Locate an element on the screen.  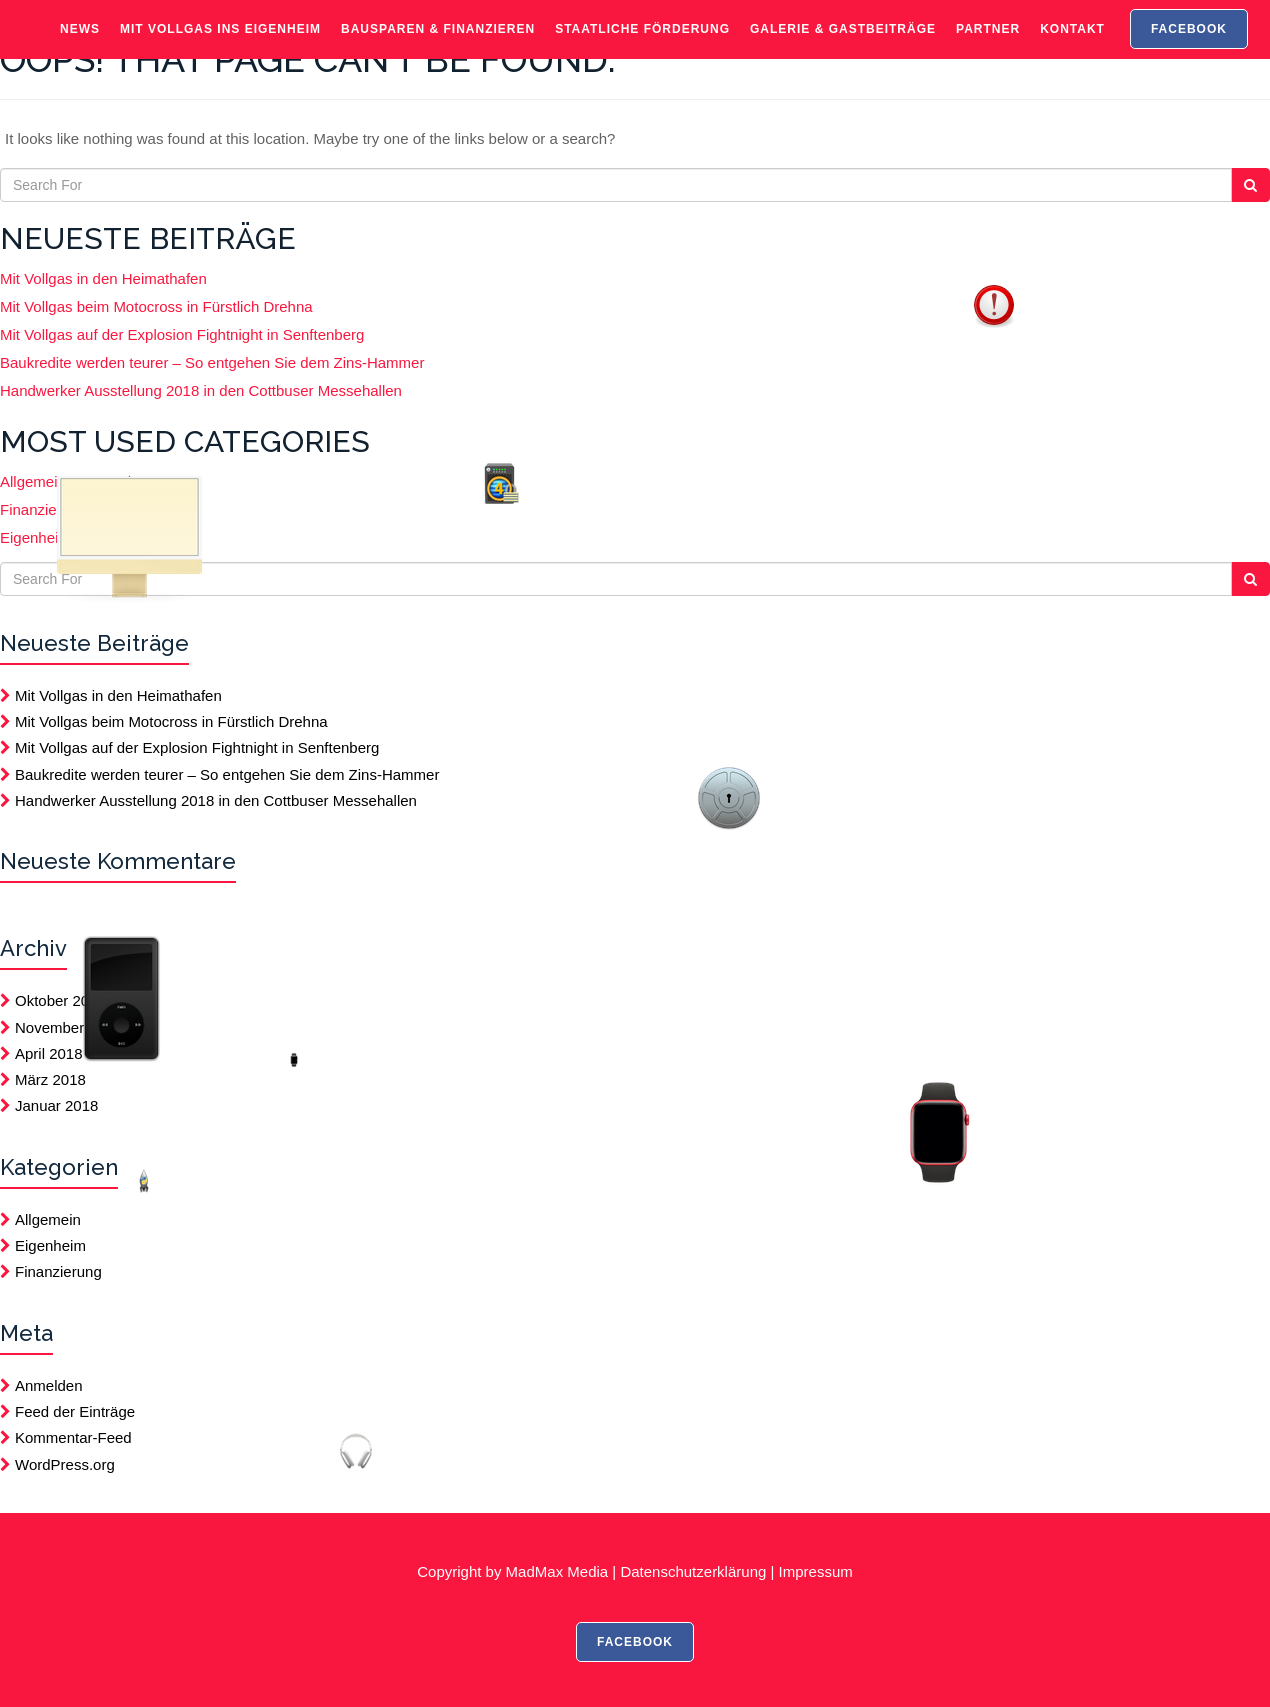
connect bluetooth headphones is located at coordinates (356, 1451).